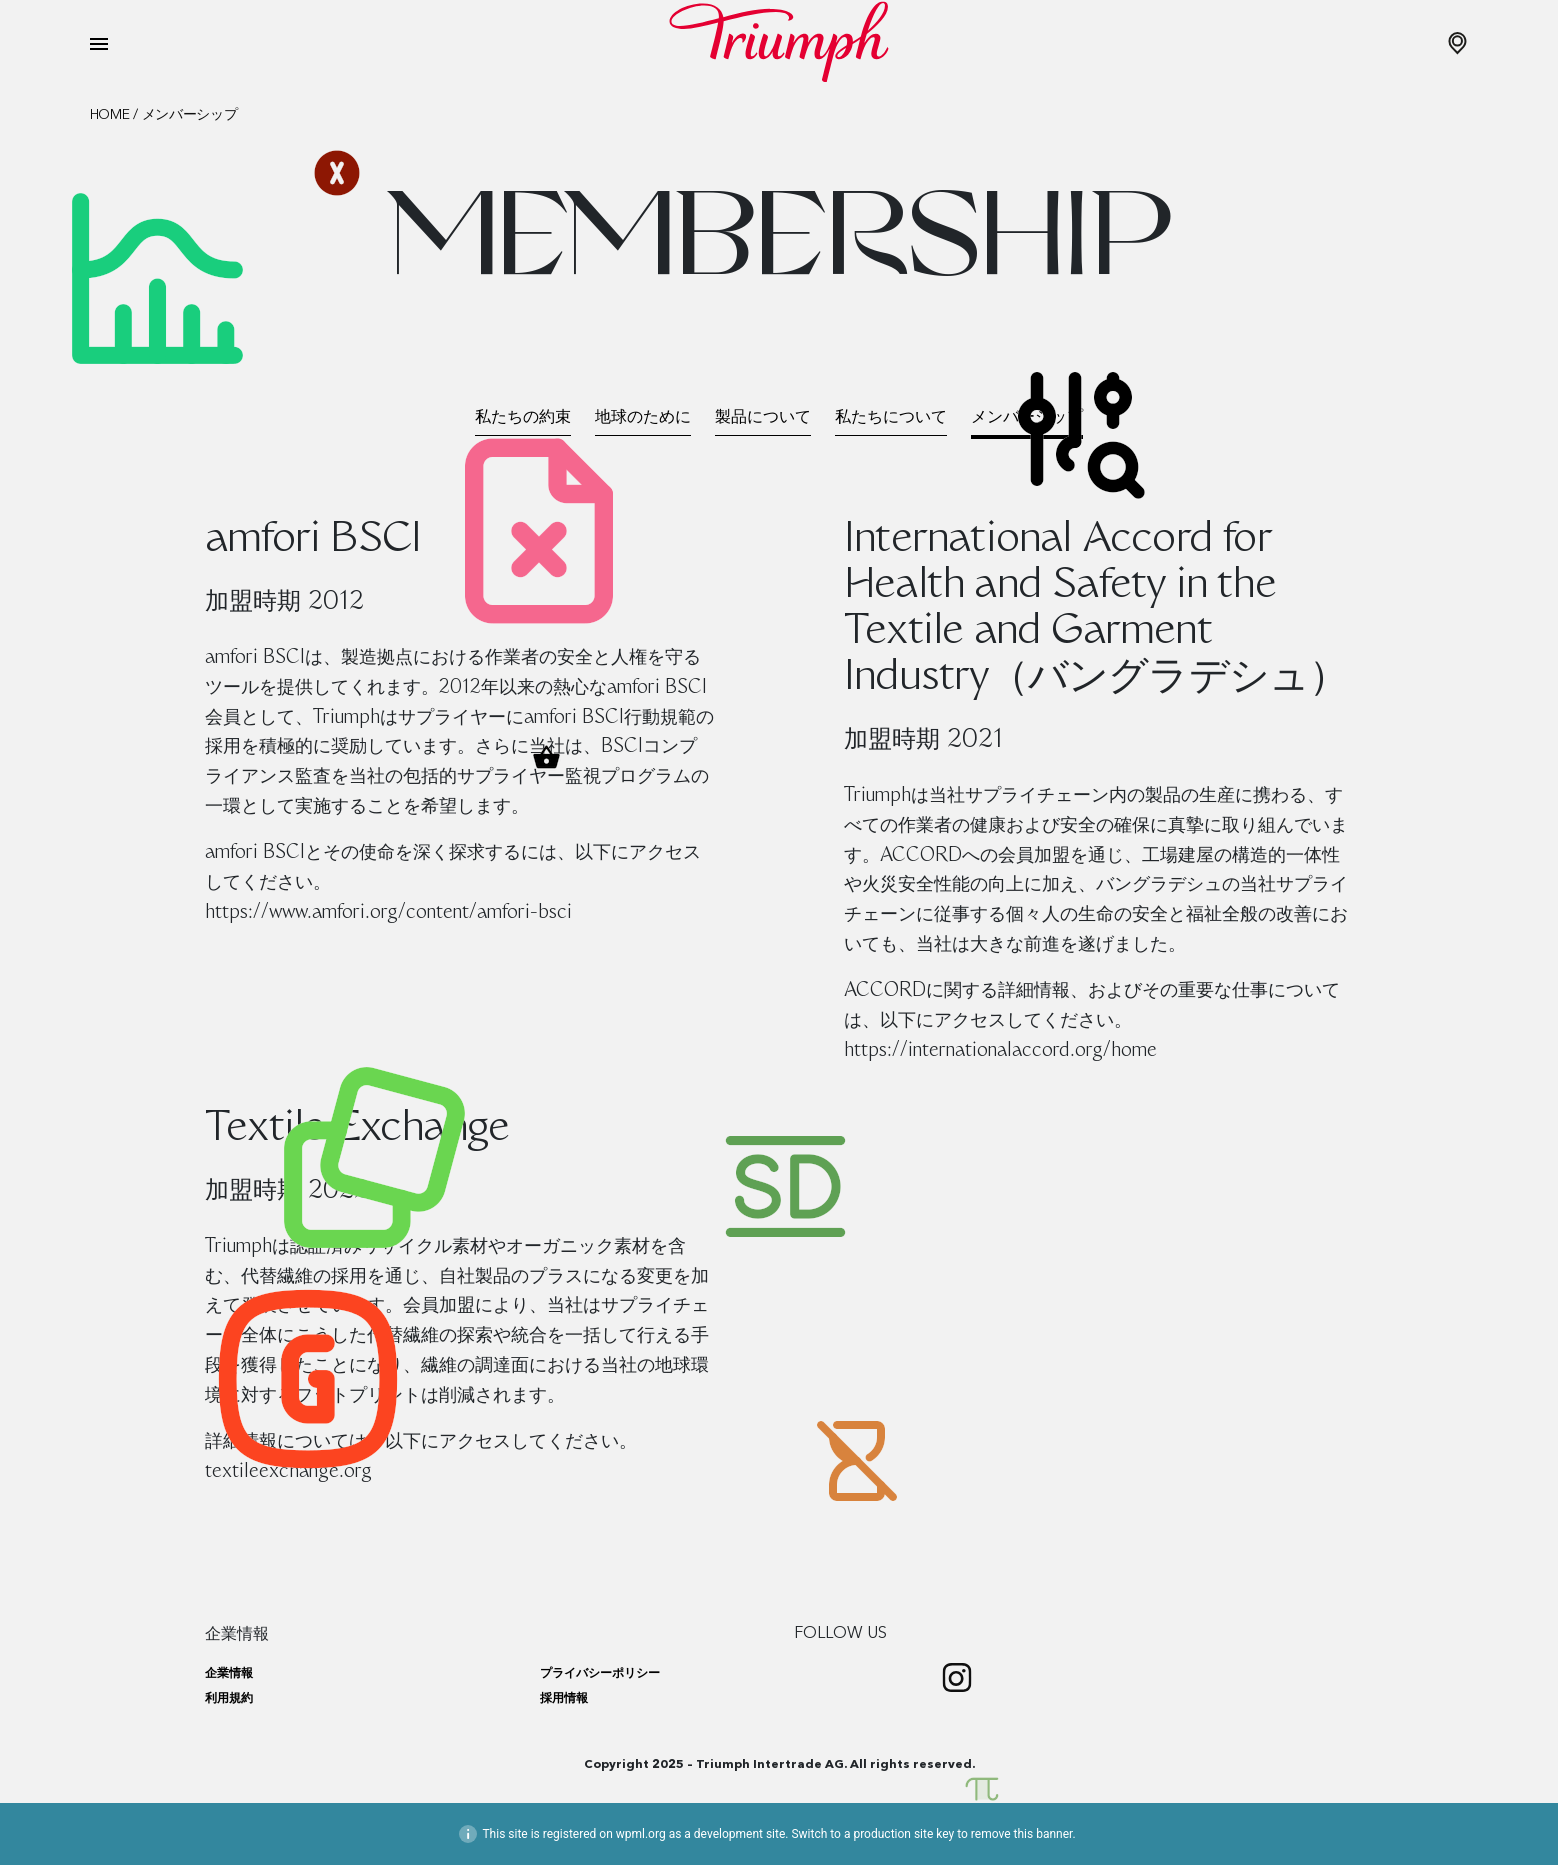 This screenshot has width=1558, height=1865. I want to click on close or dismiss a dialog, so click(337, 173).